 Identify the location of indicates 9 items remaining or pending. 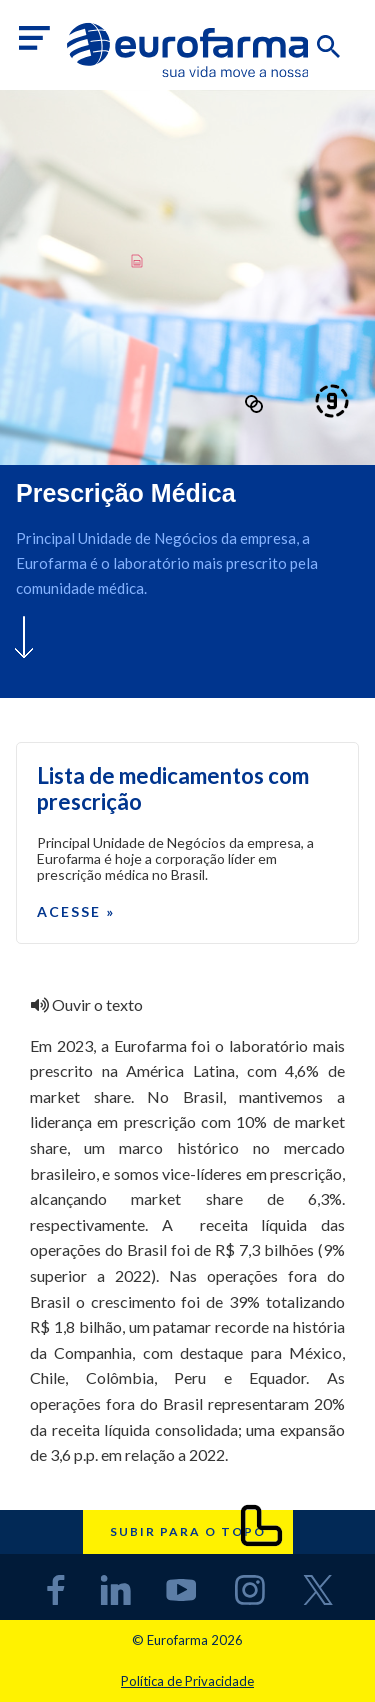
(332, 401).